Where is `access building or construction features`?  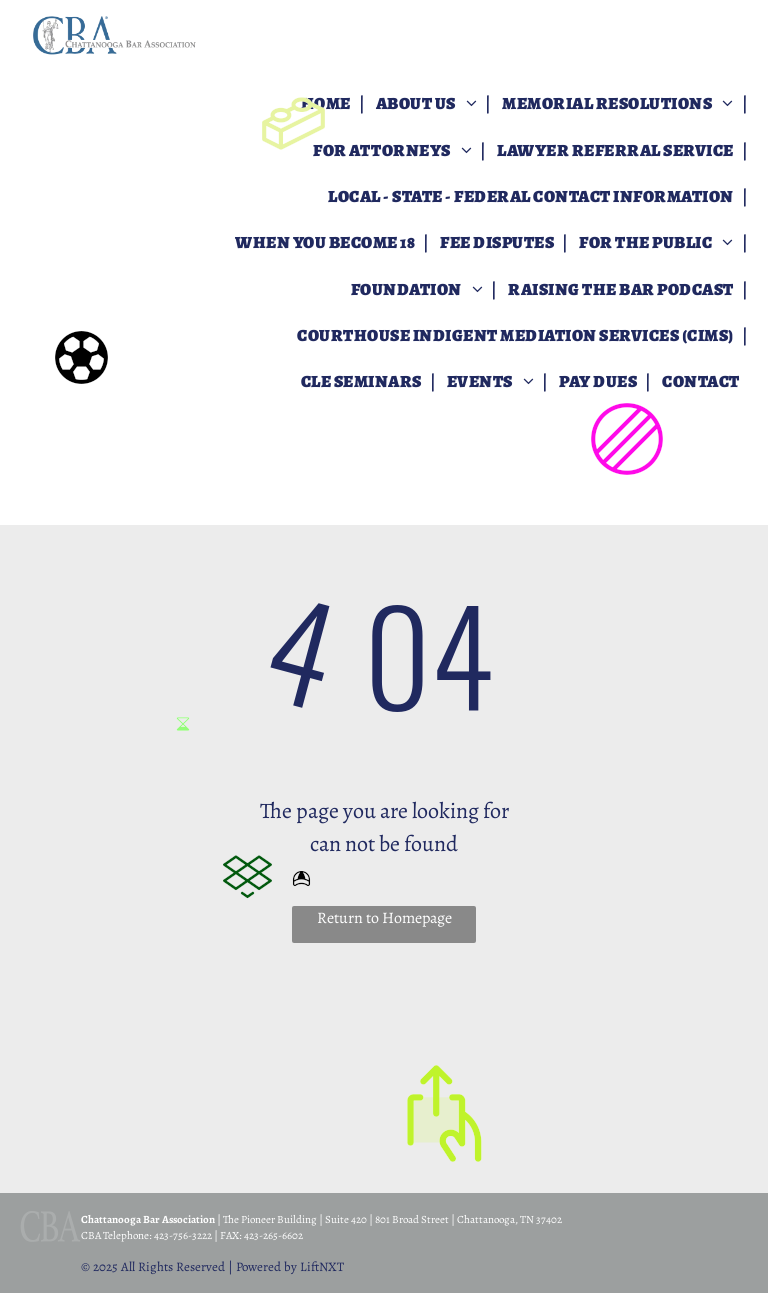
access building or construction features is located at coordinates (293, 122).